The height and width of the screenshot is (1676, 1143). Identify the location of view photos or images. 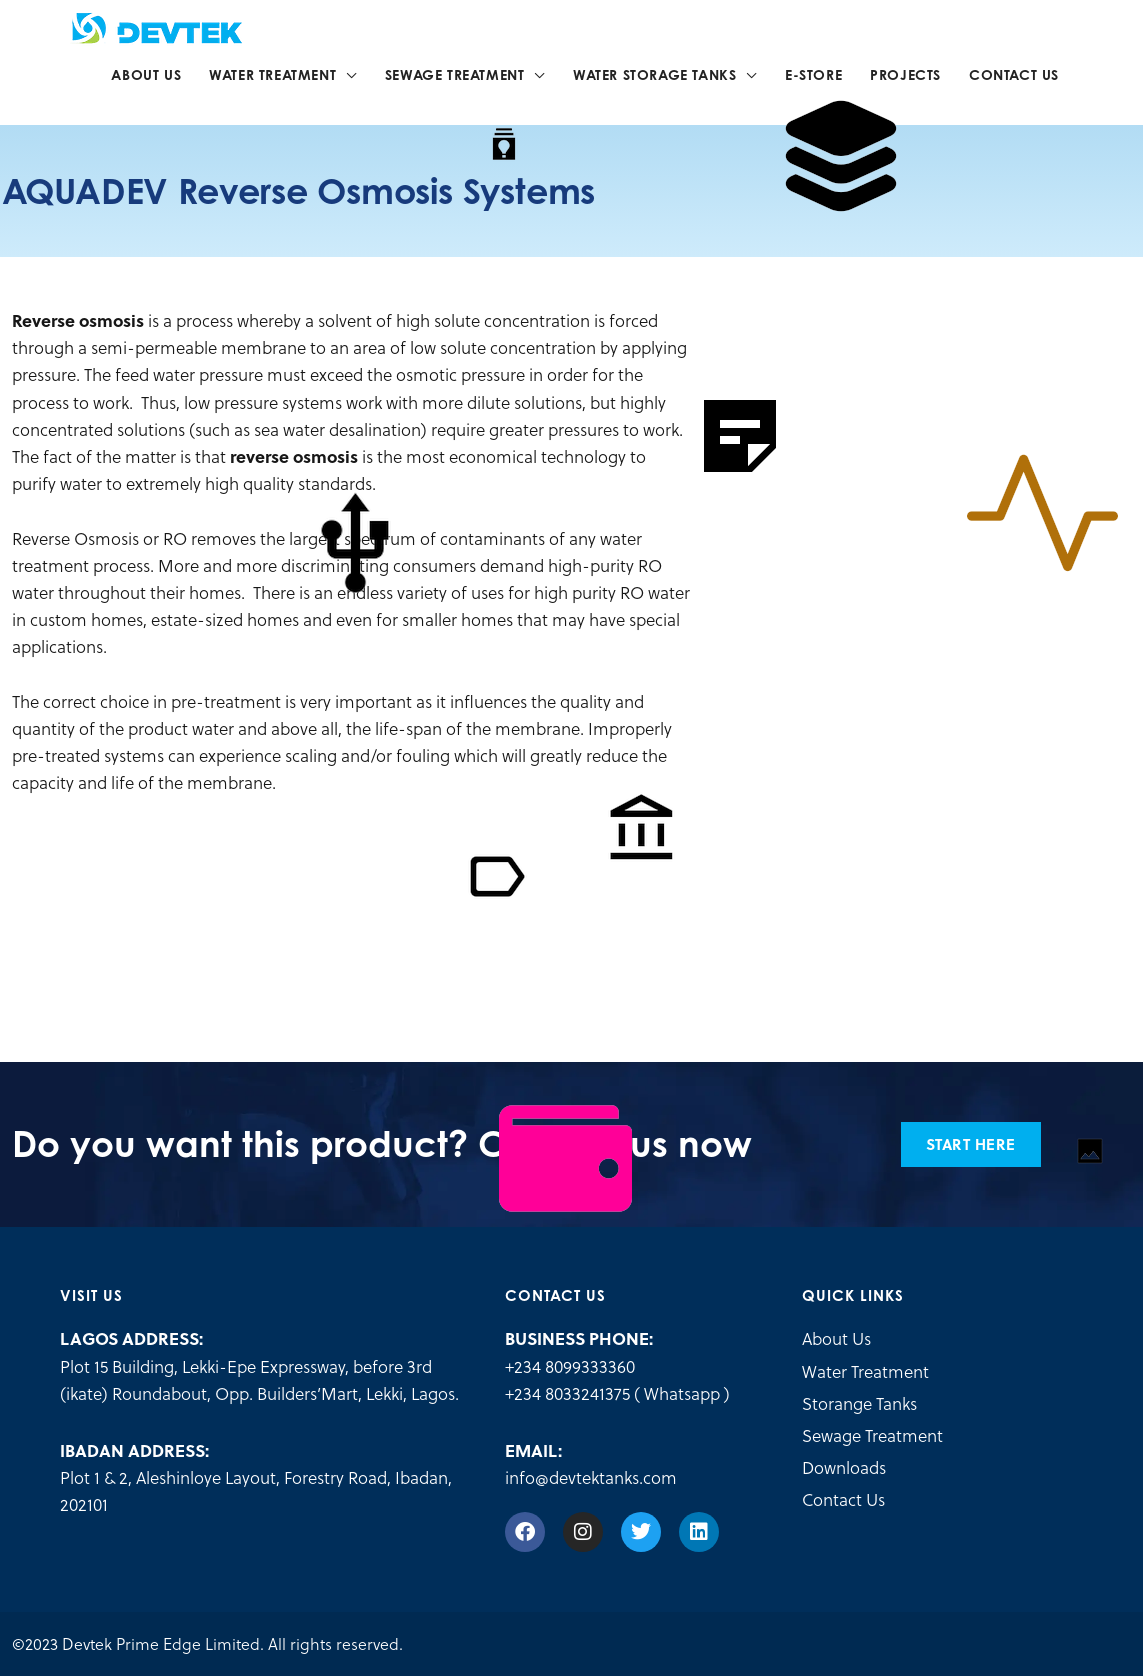
(1090, 1151).